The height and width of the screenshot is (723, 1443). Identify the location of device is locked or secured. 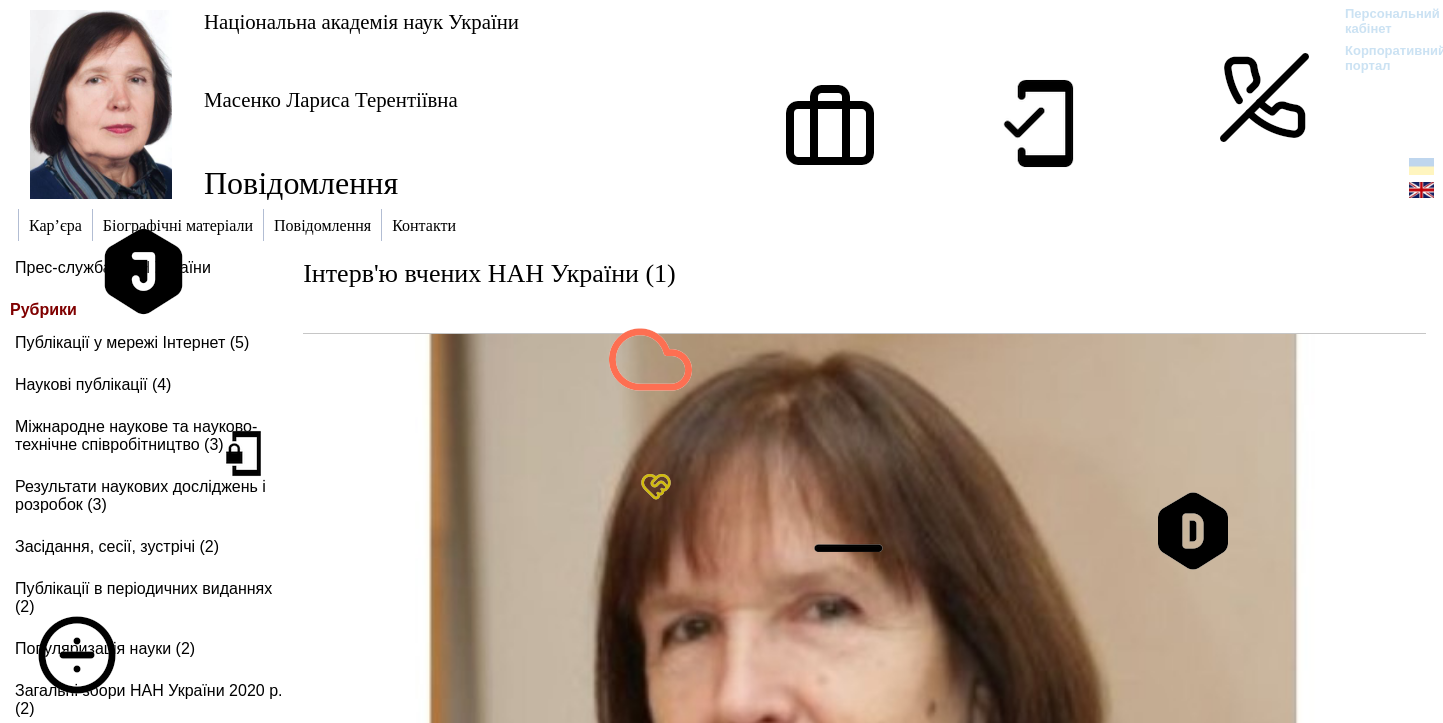
(242, 453).